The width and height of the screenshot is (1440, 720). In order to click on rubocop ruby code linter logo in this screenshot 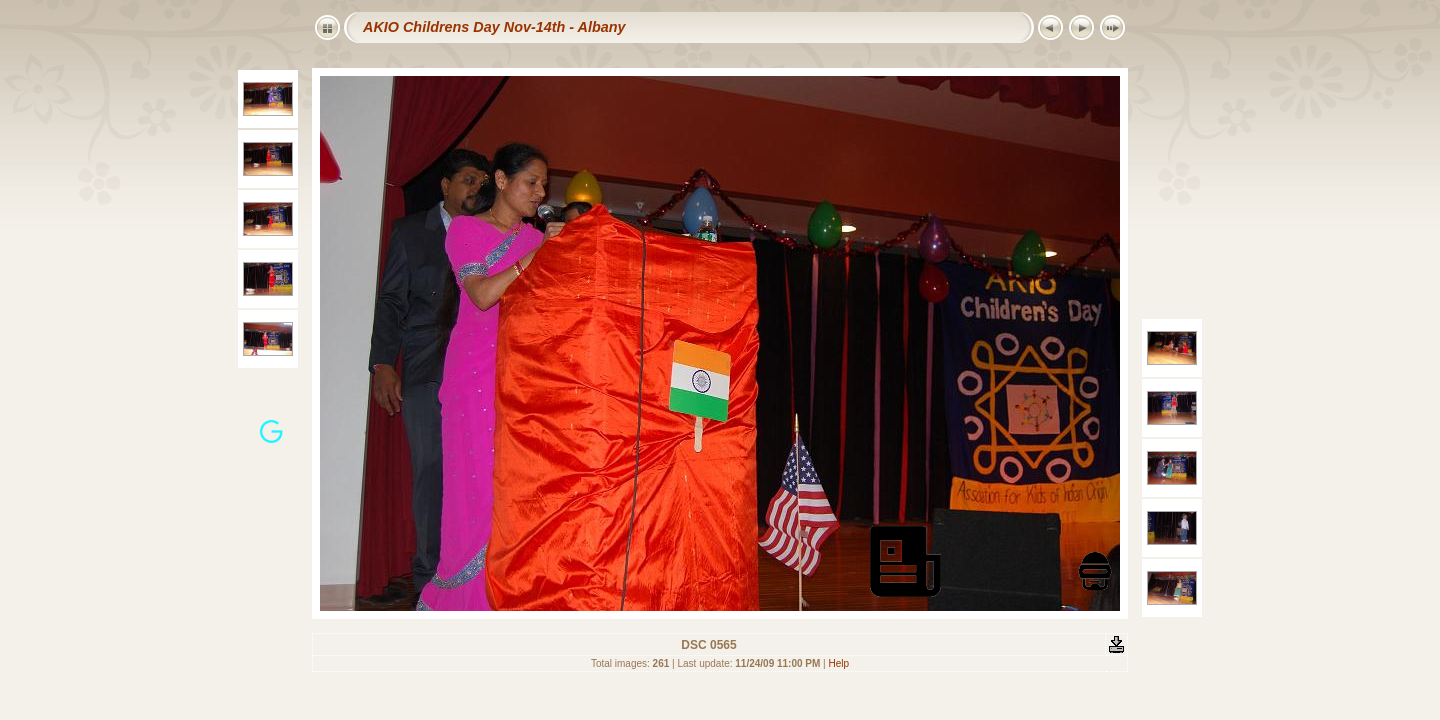, I will do `click(1095, 571)`.